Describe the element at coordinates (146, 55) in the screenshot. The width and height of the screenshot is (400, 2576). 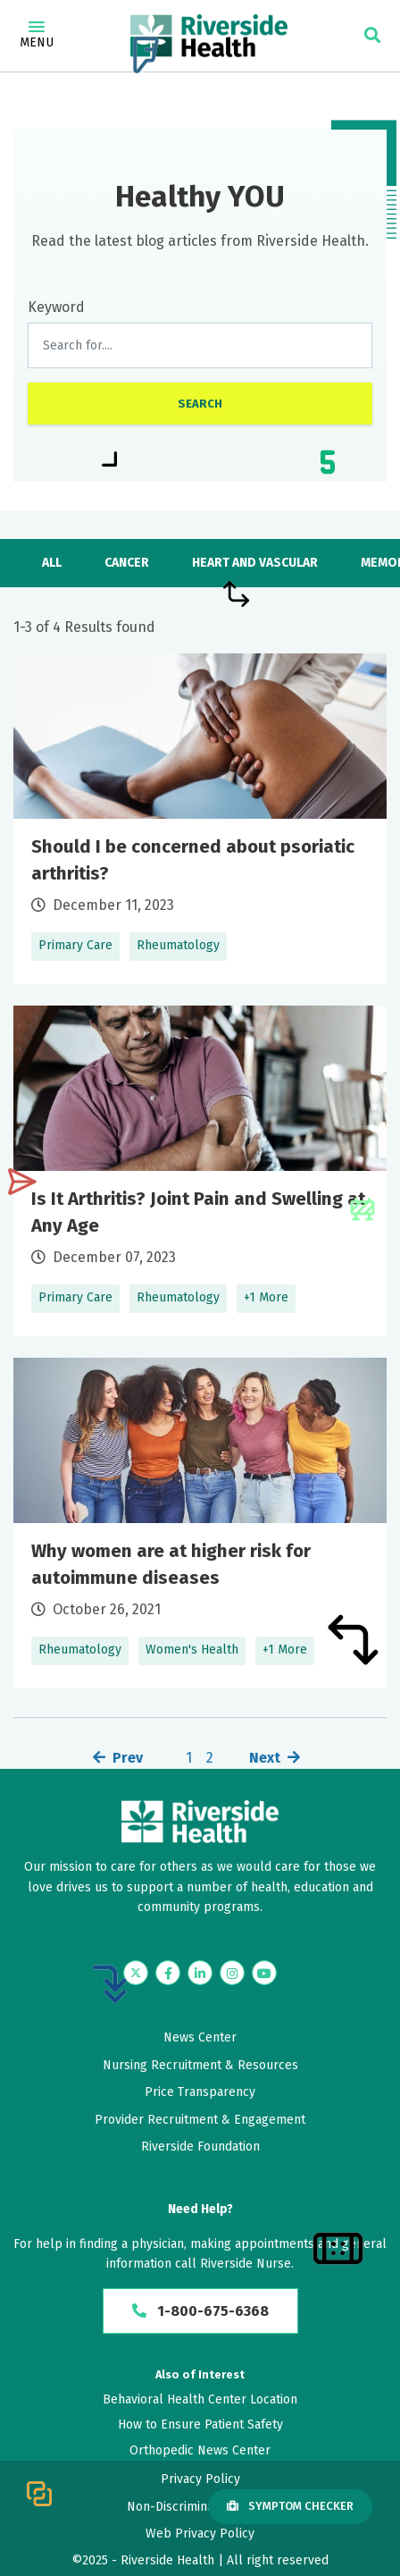
I see `open foursquare app` at that location.